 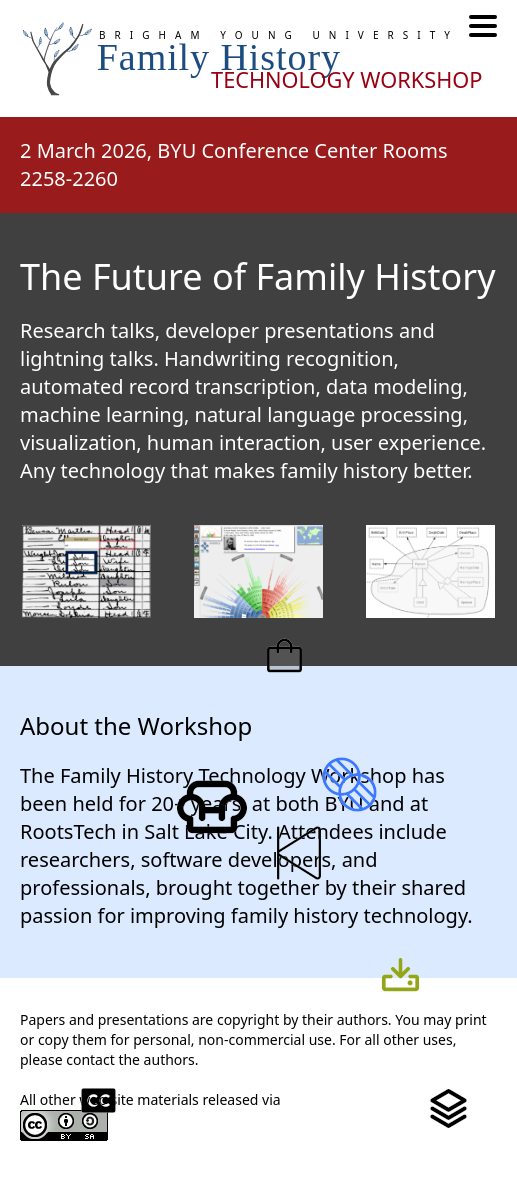 I want to click on exclude overlapping elements from selection, so click(x=349, y=784).